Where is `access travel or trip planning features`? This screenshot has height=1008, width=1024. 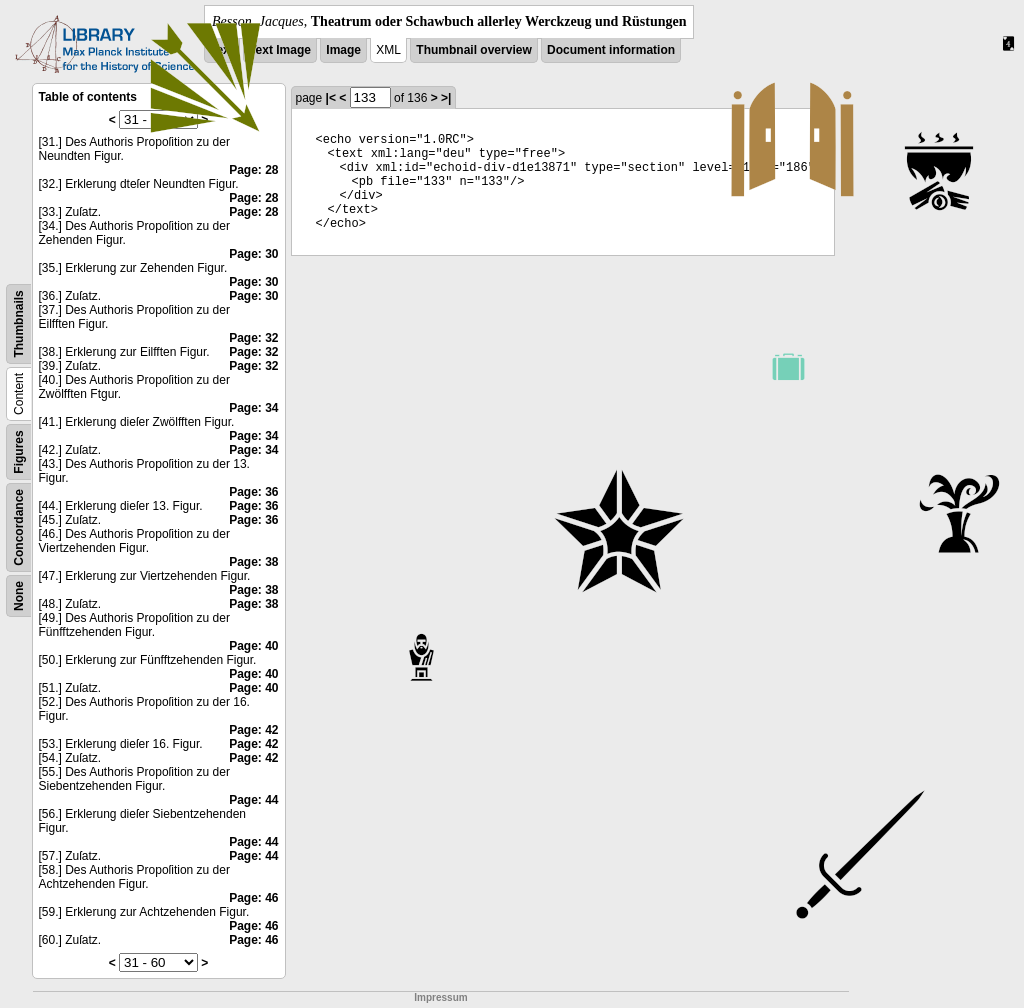
access travel or trip planning features is located at coordinates (788, 367).